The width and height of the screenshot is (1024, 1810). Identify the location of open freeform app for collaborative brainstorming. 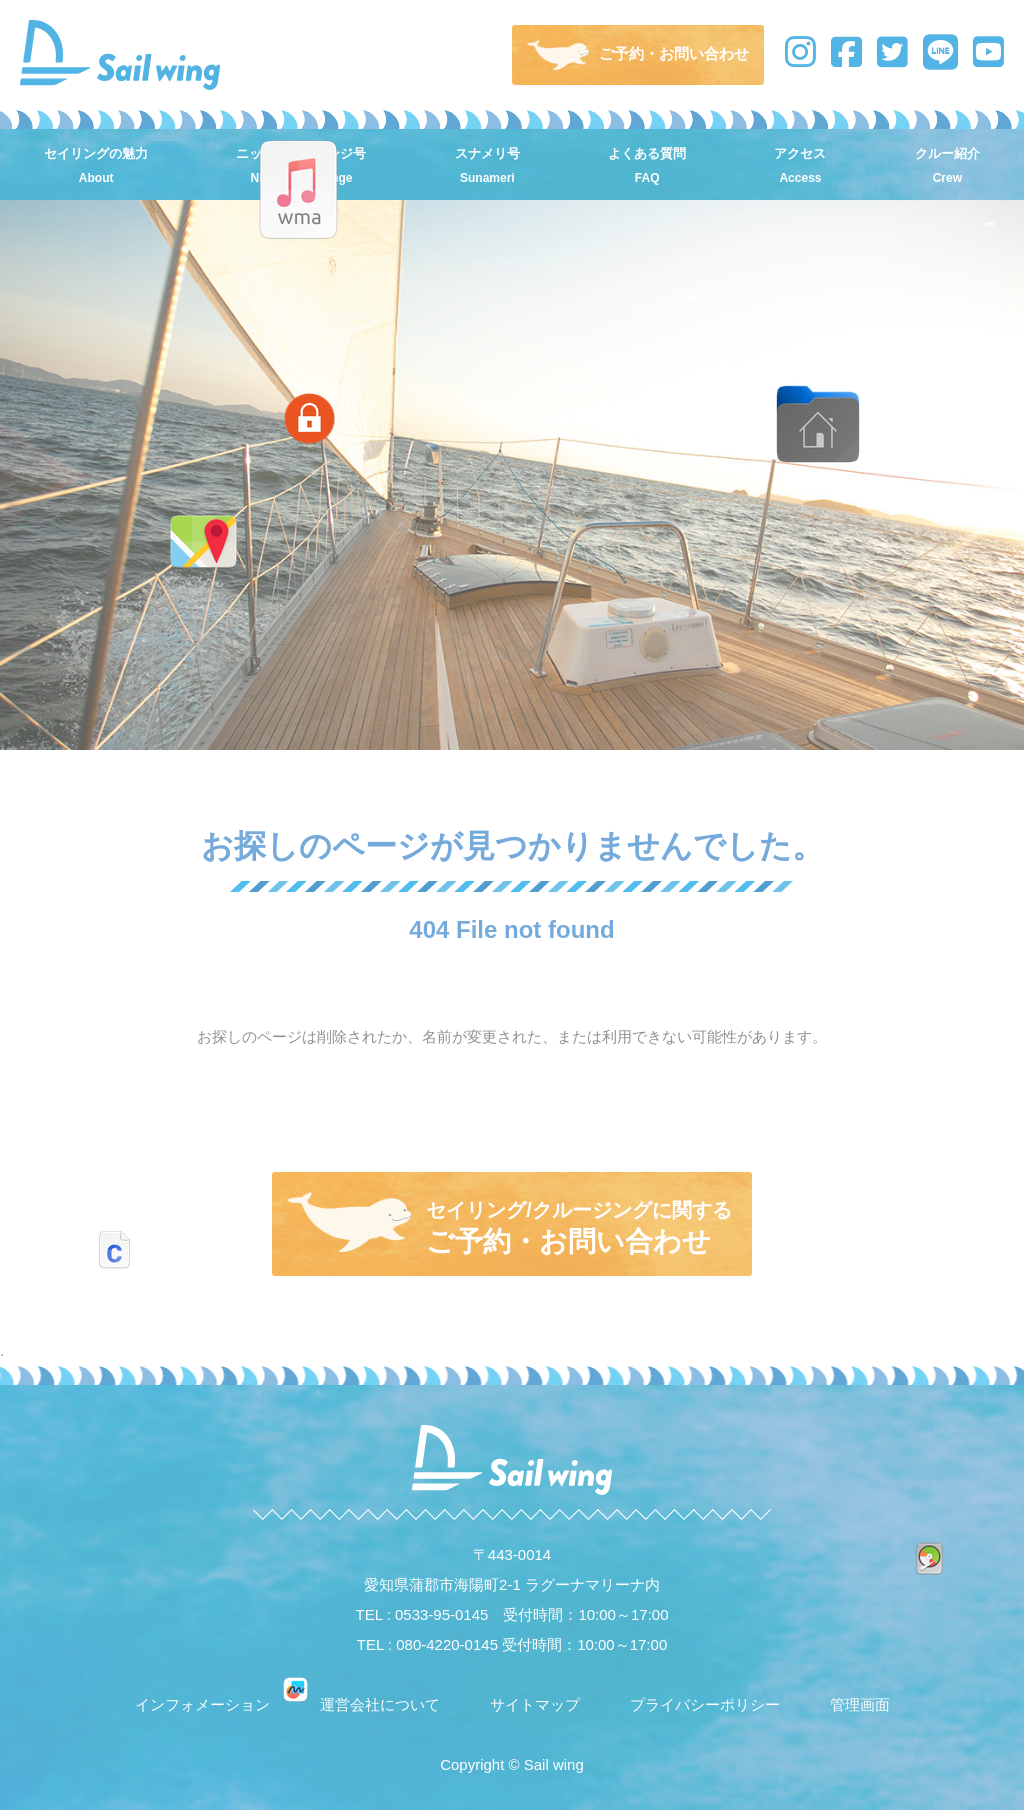
(295, 1689).